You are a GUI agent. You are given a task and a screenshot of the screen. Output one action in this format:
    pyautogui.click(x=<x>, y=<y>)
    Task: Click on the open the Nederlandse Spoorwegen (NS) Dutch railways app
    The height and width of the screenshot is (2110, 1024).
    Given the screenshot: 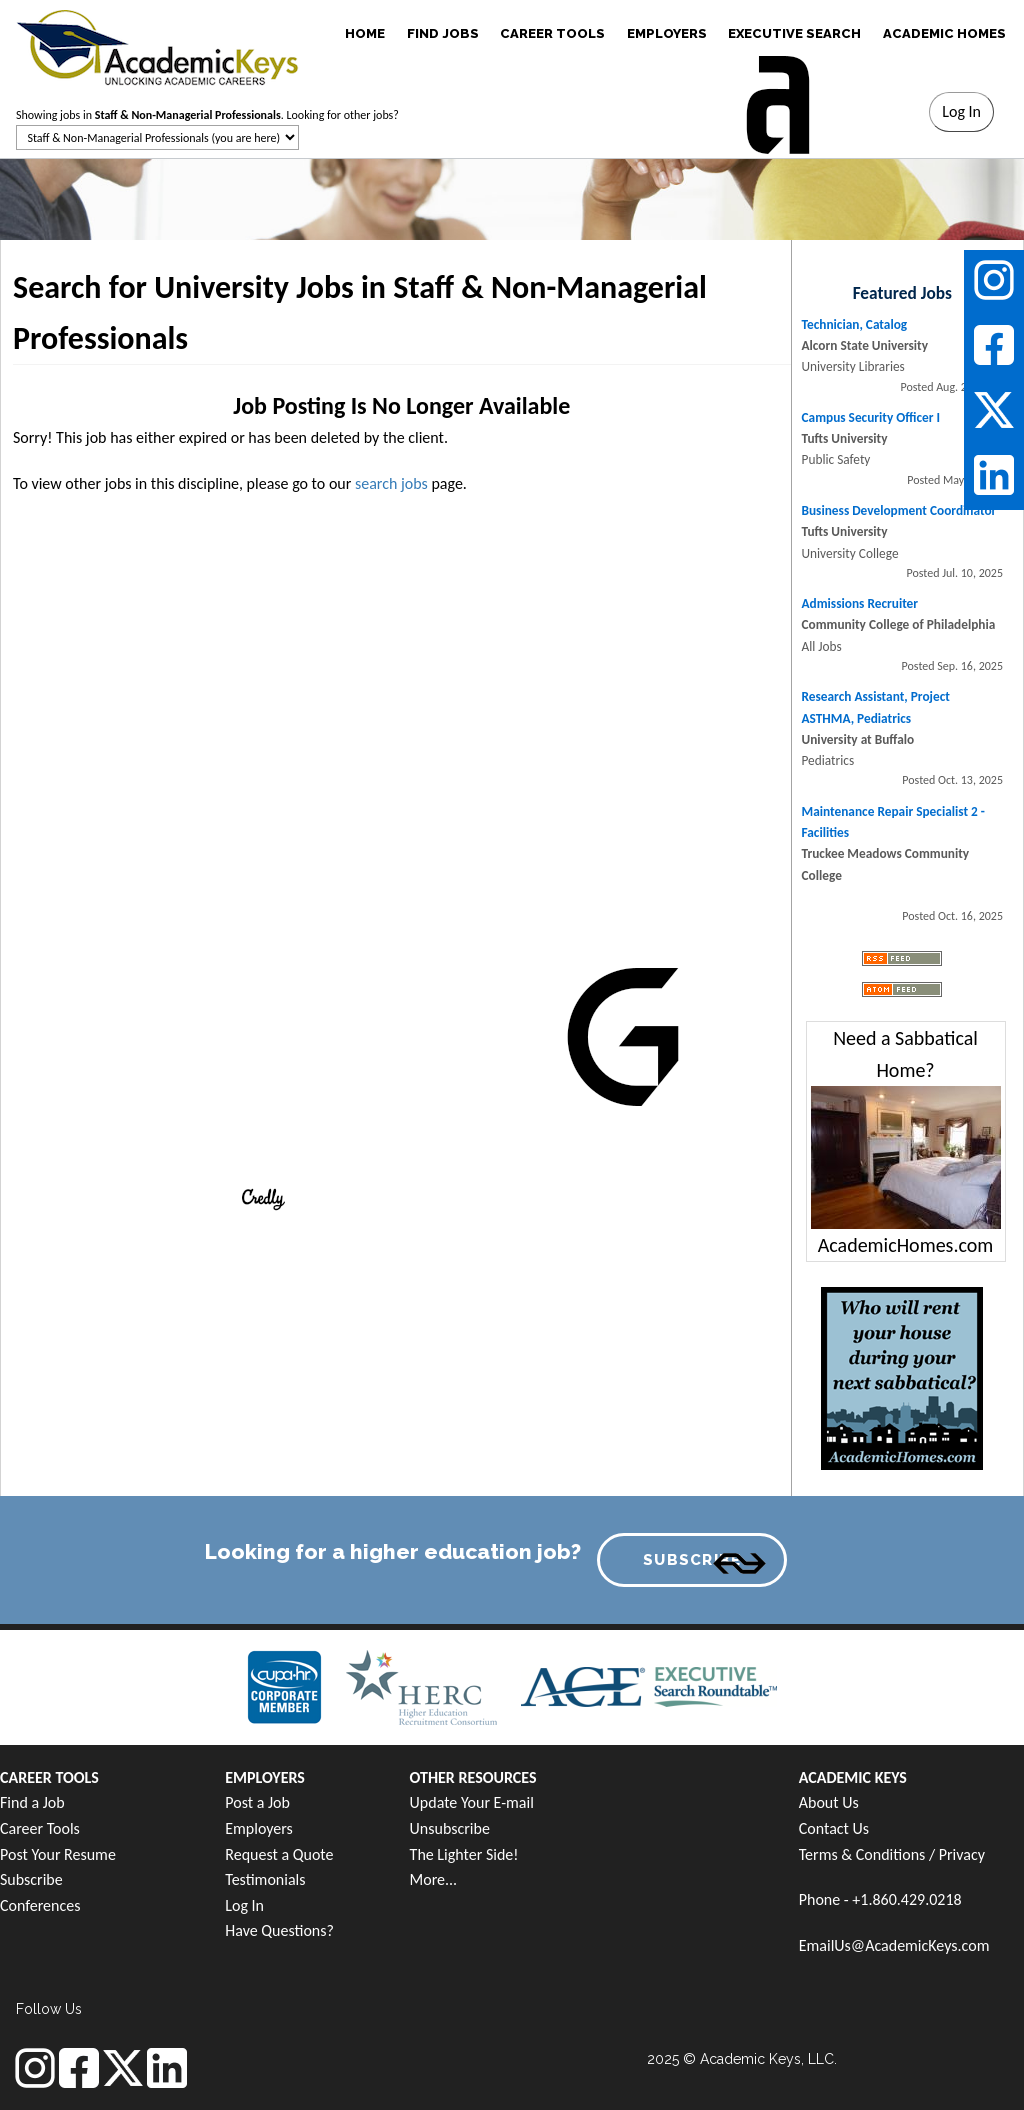 What is the action you would take?
    pyautogui.click(x=739, y=1563)
    